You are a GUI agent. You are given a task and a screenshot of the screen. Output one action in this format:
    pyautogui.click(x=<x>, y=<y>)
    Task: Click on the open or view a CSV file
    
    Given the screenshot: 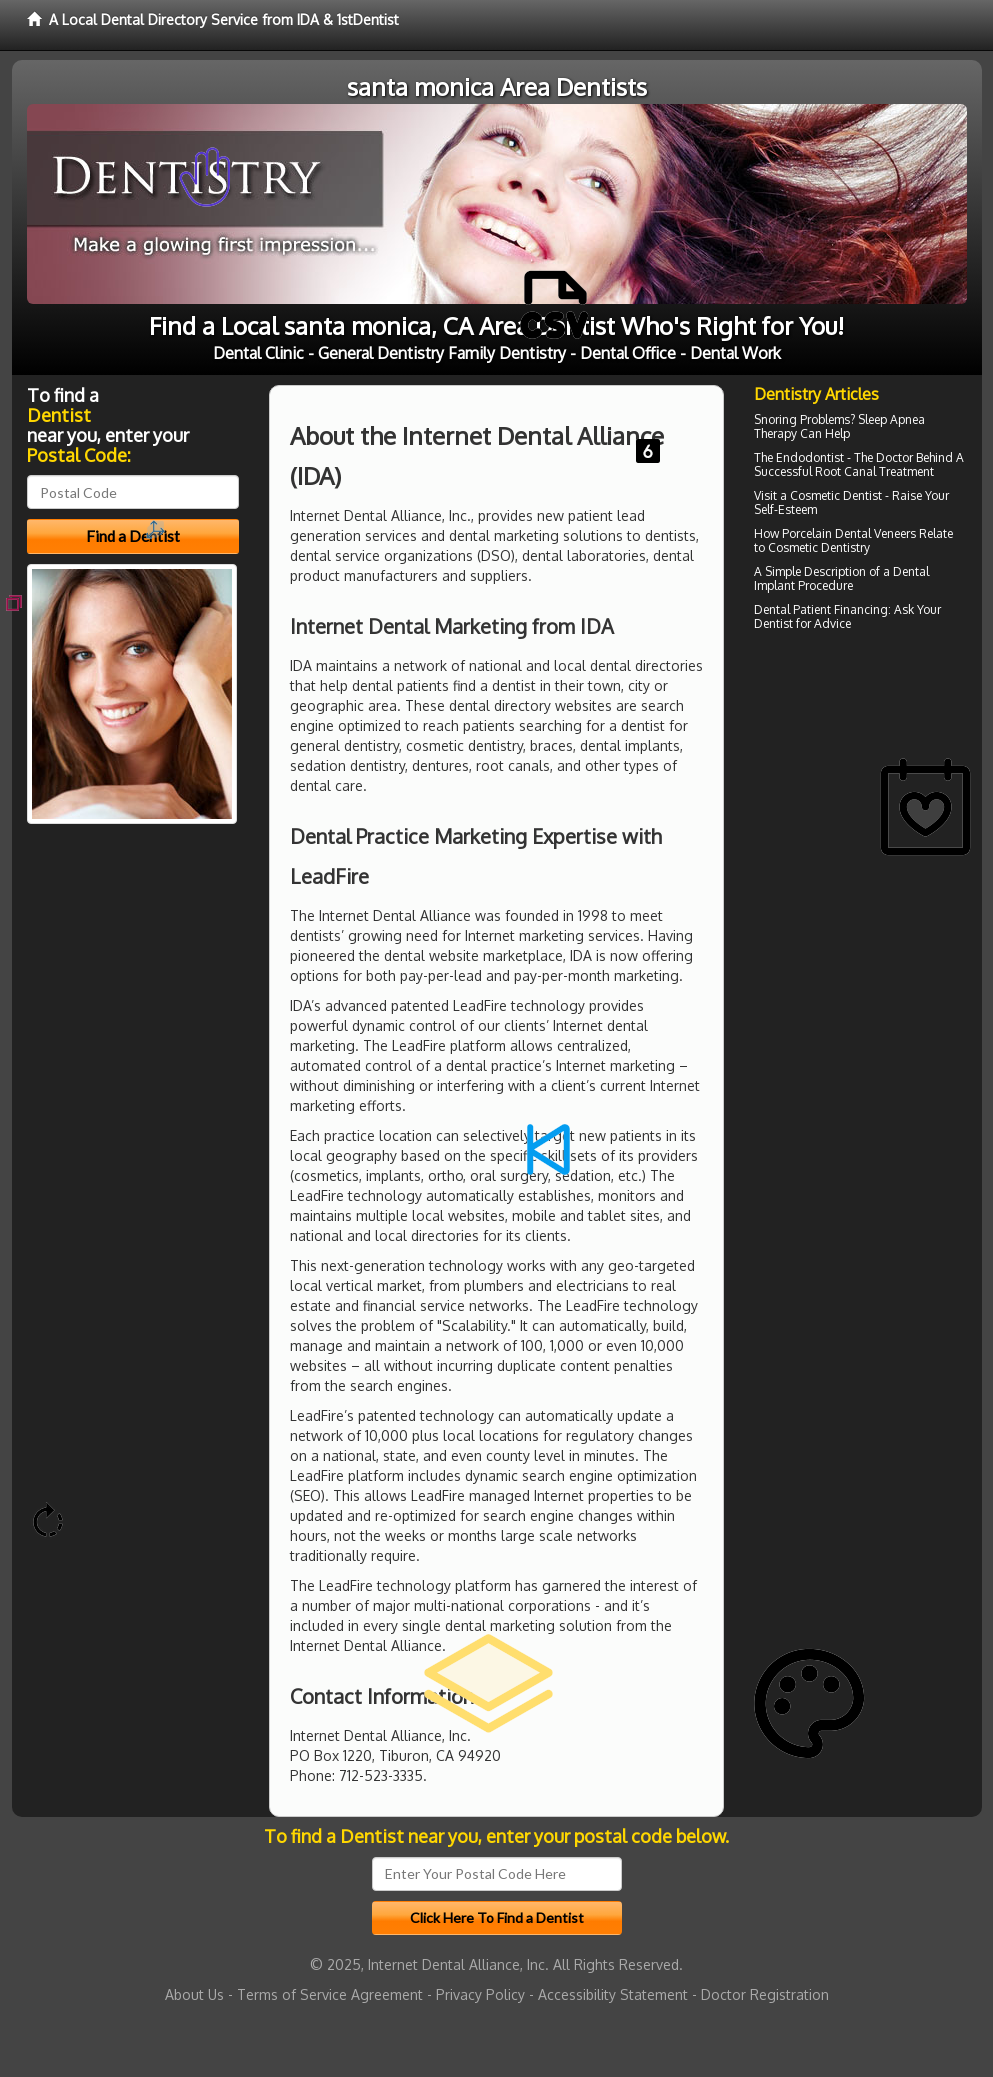 What is the action you would take?
    pyautogui.click(x=555, y=307)
    